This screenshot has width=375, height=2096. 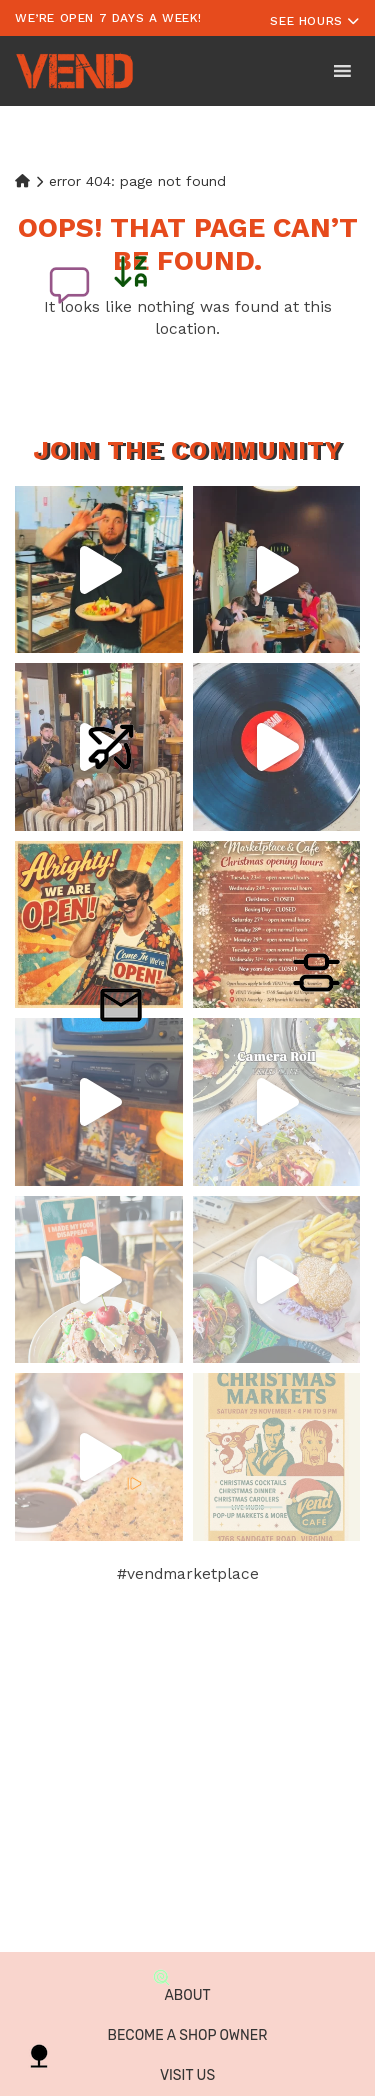 What do you see at coordinates (161, 1977) in the screenshot?
I see `access candy or sweets category` at bounding box center [161, 1977].